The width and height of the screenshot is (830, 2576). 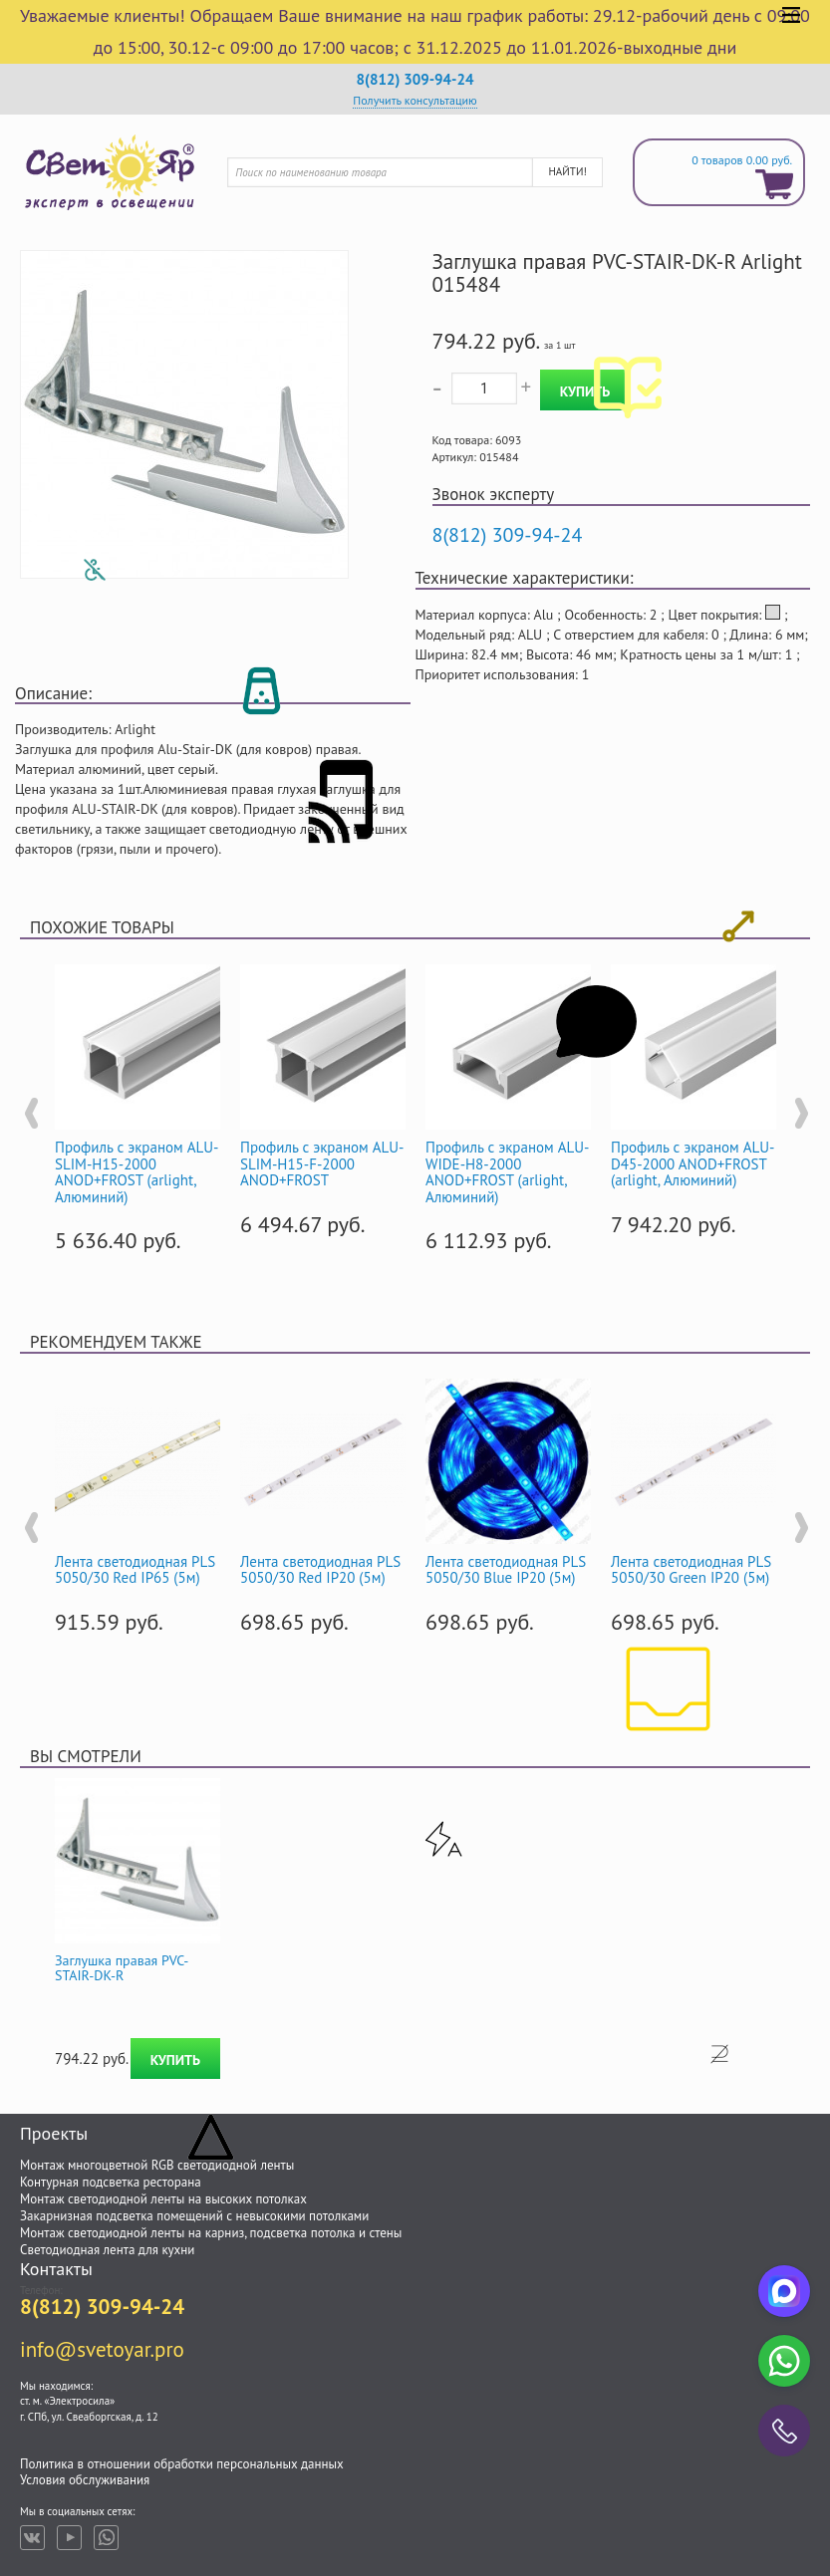 What do you see at coordinates (95, 570) in the screenshot?
I see `accessibility features are turned off` at bounding box center [95, 570].